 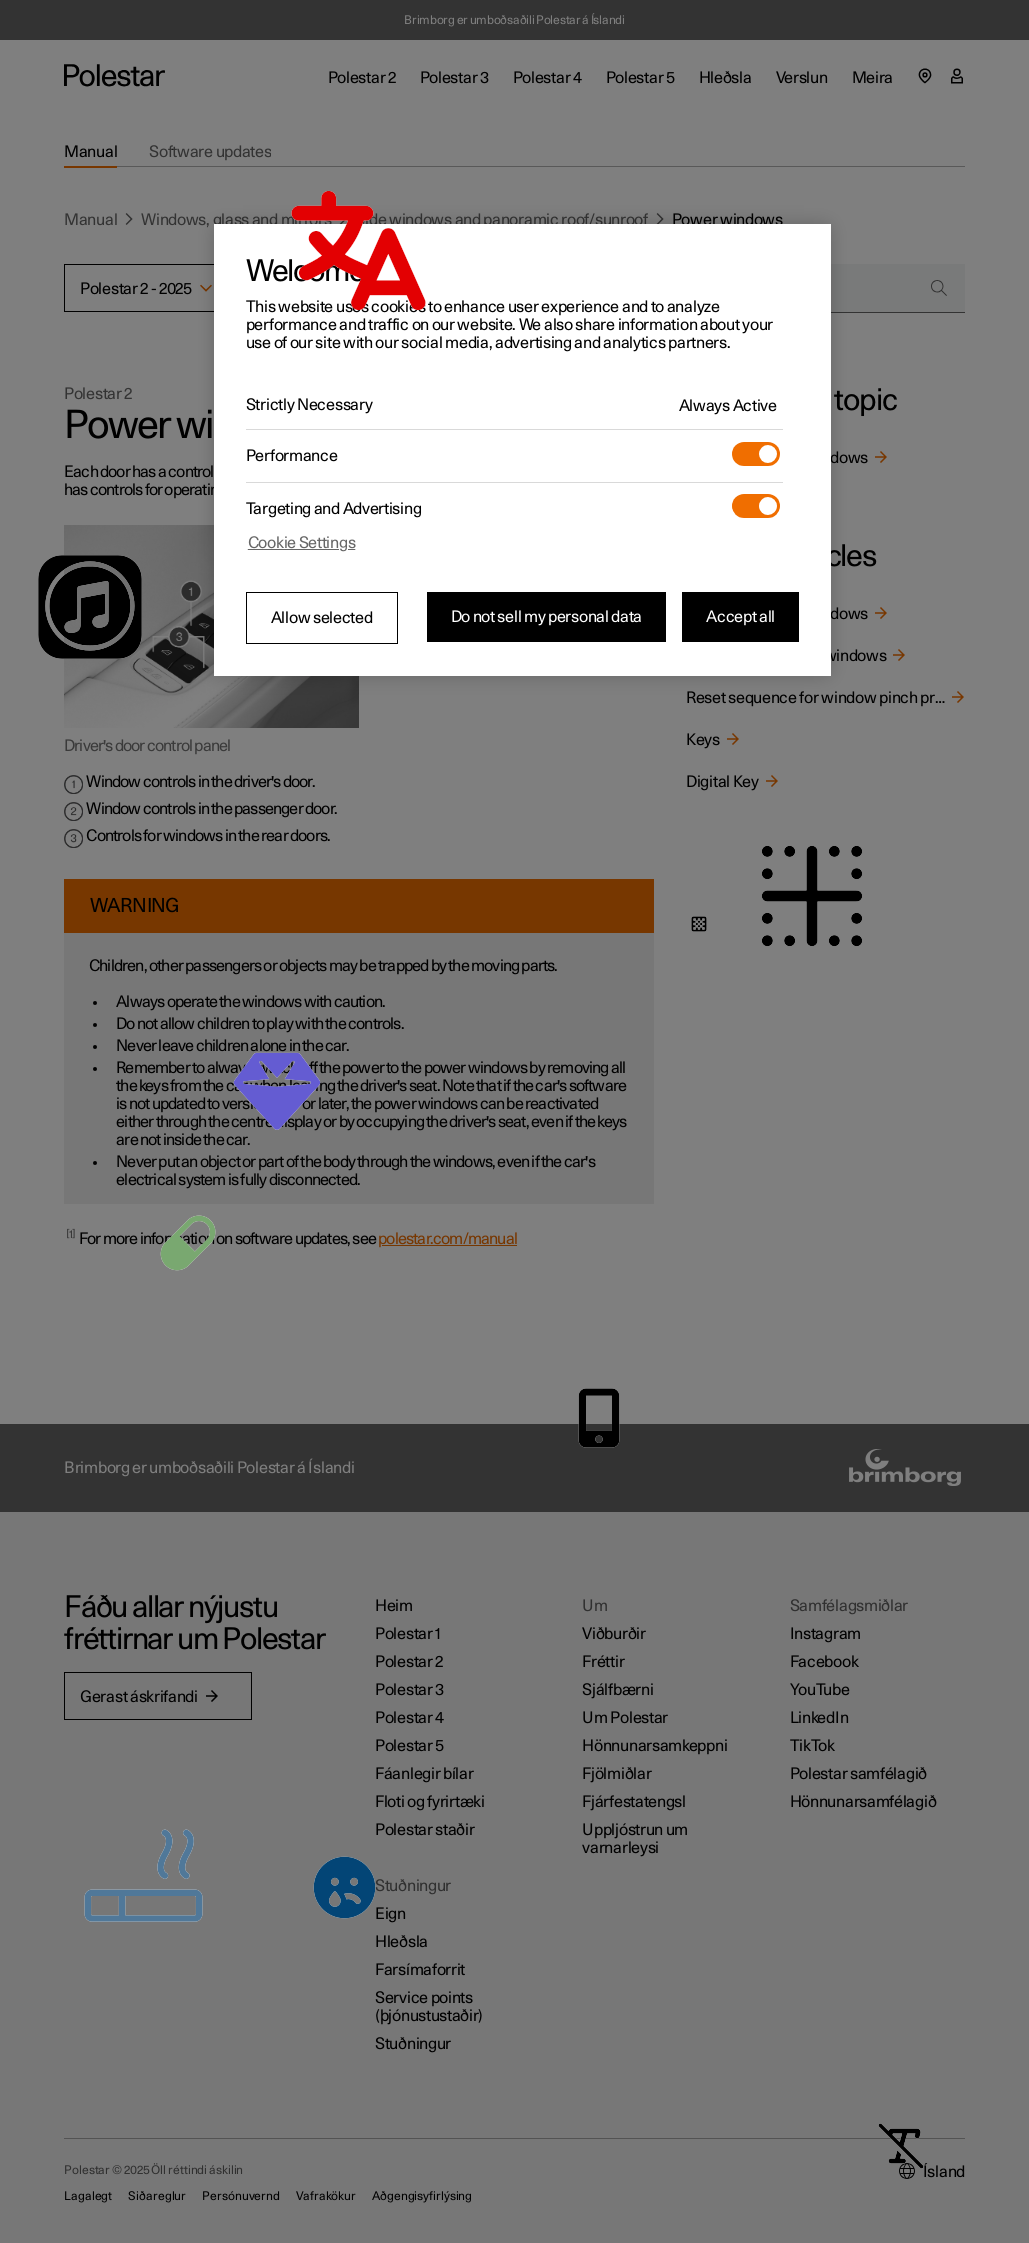 What do you see at coordinates (188, 1243) in the screenshot?
I see `access medication reminders or health settings` at bounding box center [188, 1243].